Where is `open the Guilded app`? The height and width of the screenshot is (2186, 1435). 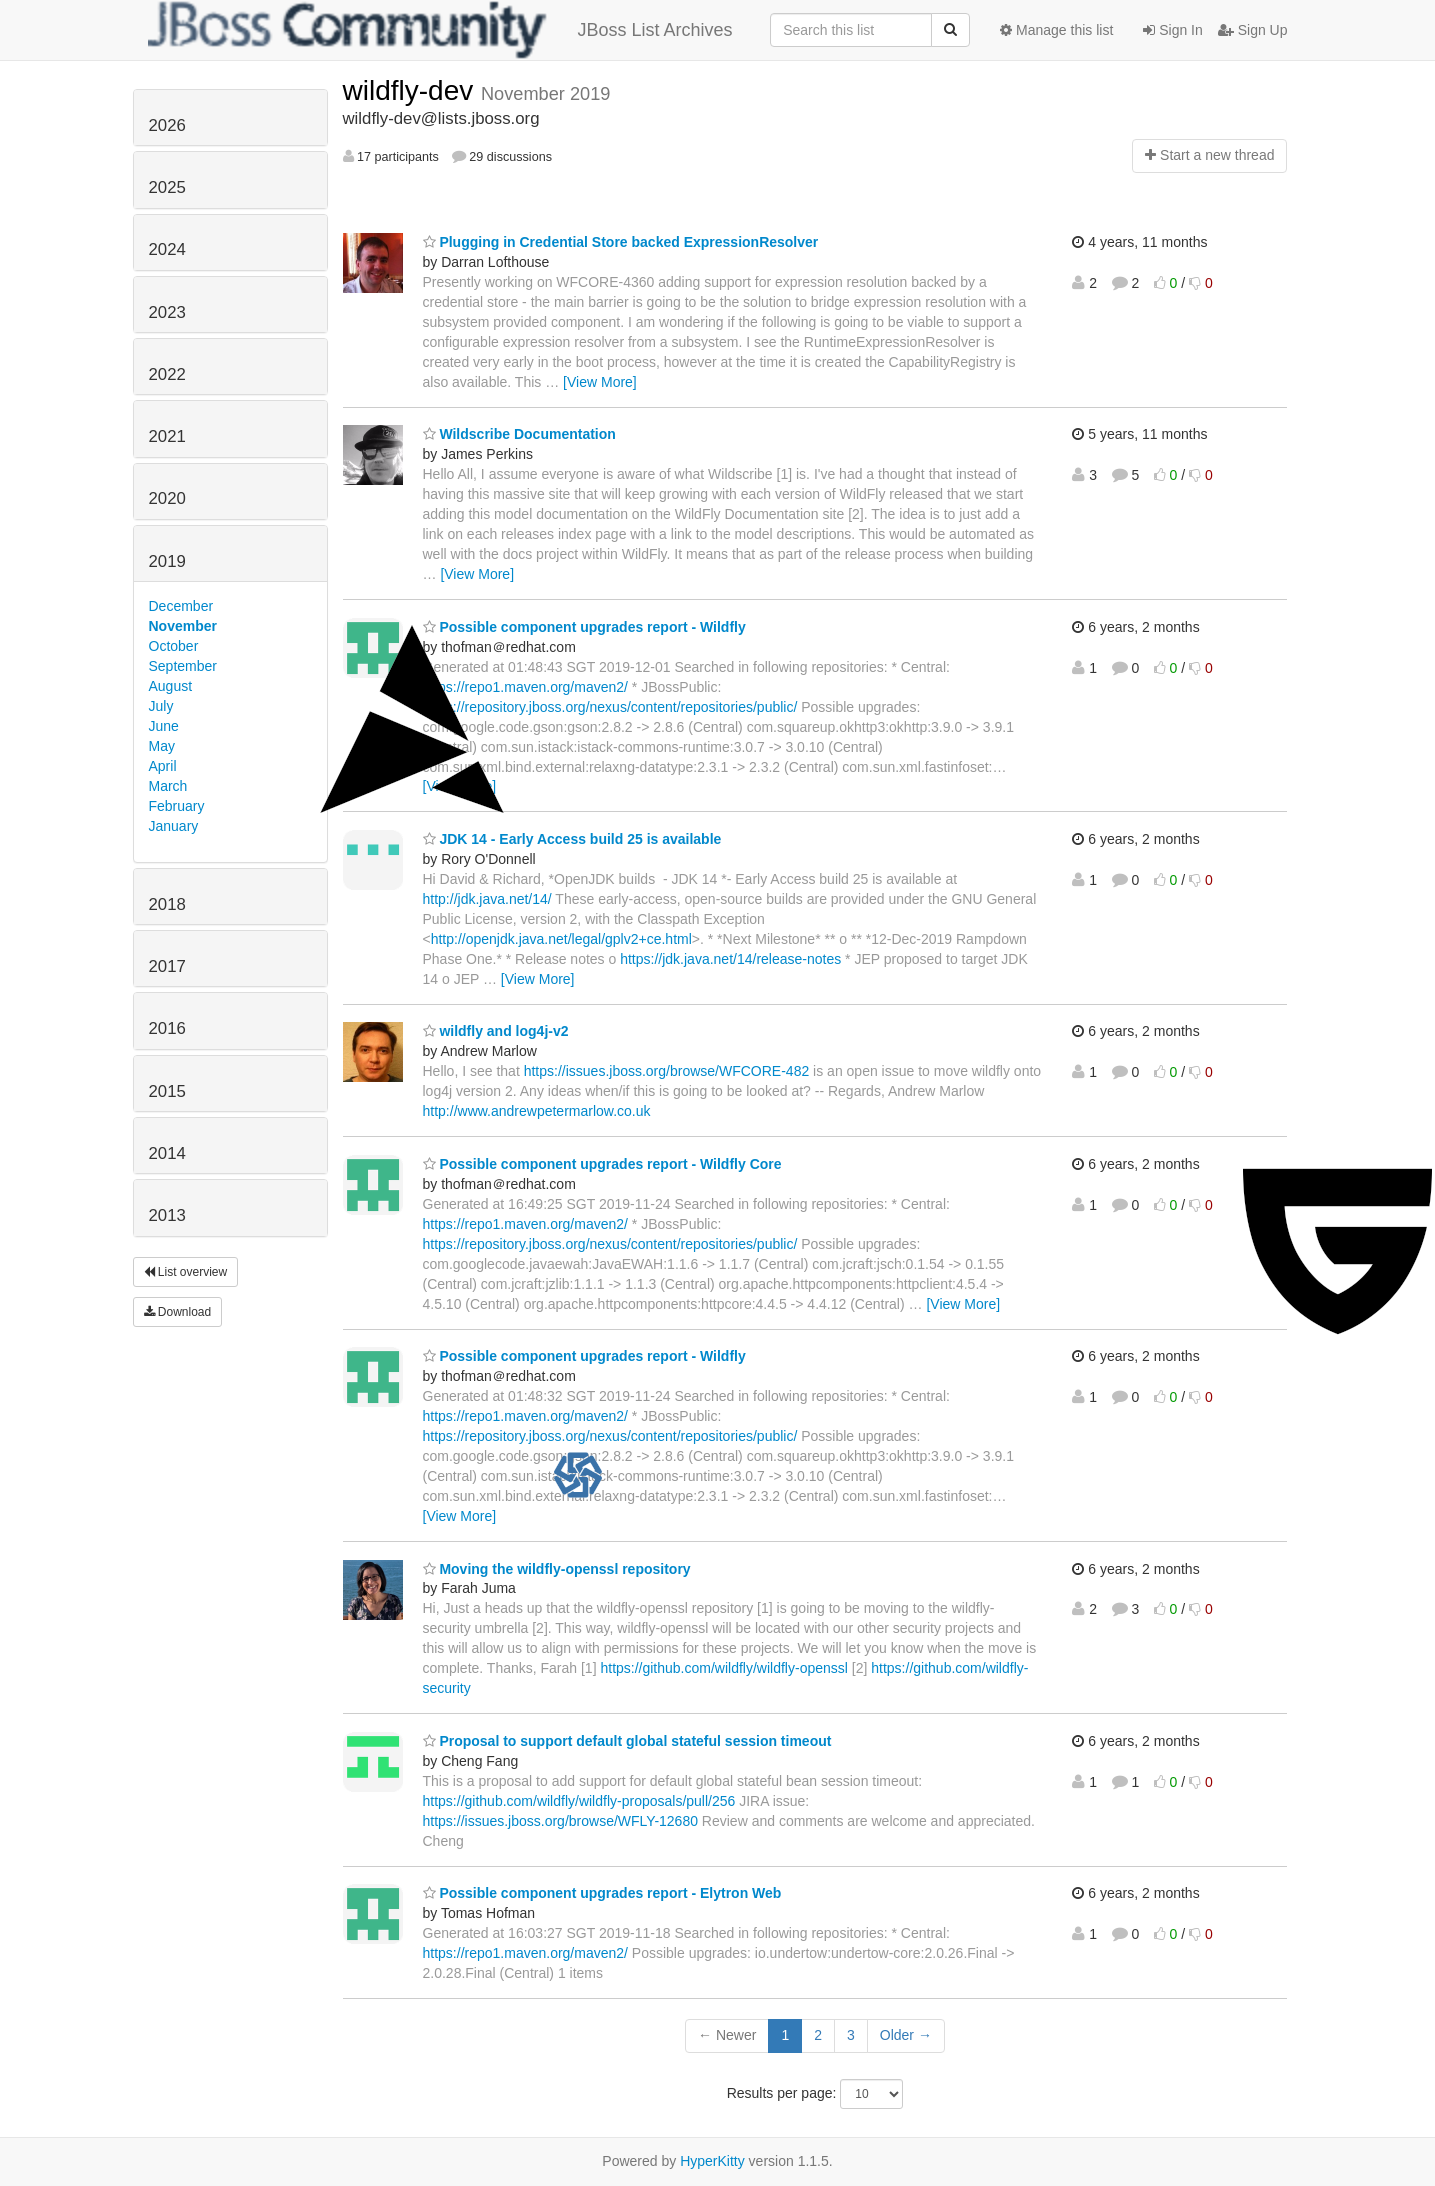
open the Guilded app is located at coordinates (1337, 1251).